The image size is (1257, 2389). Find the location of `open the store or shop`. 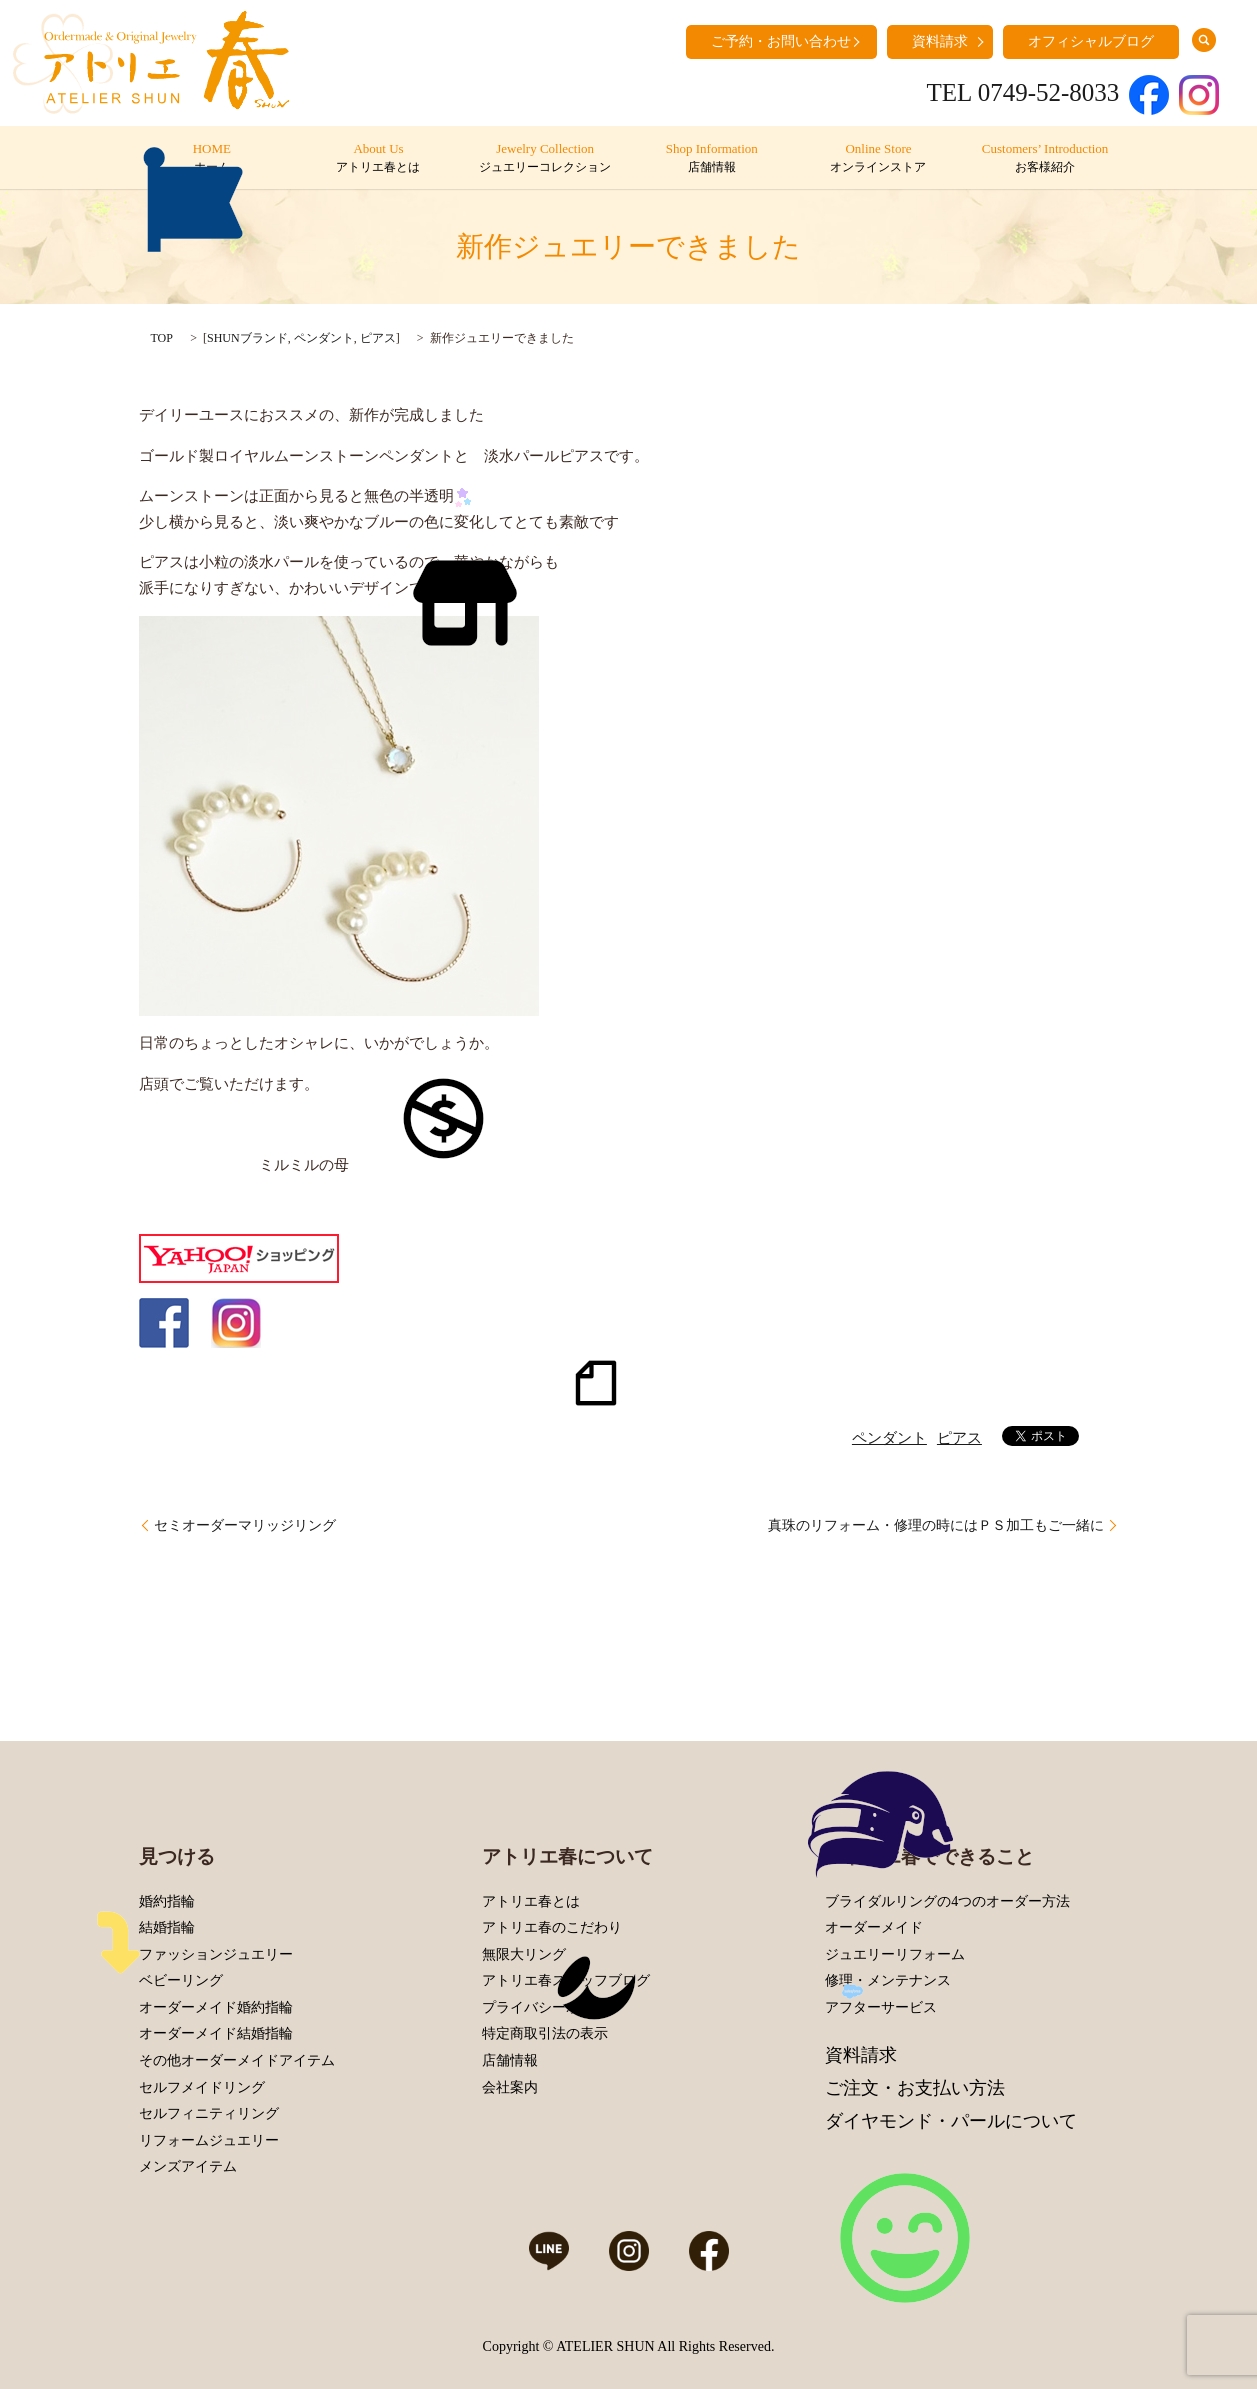

open the store or shop is located at coordinates (465, 603).